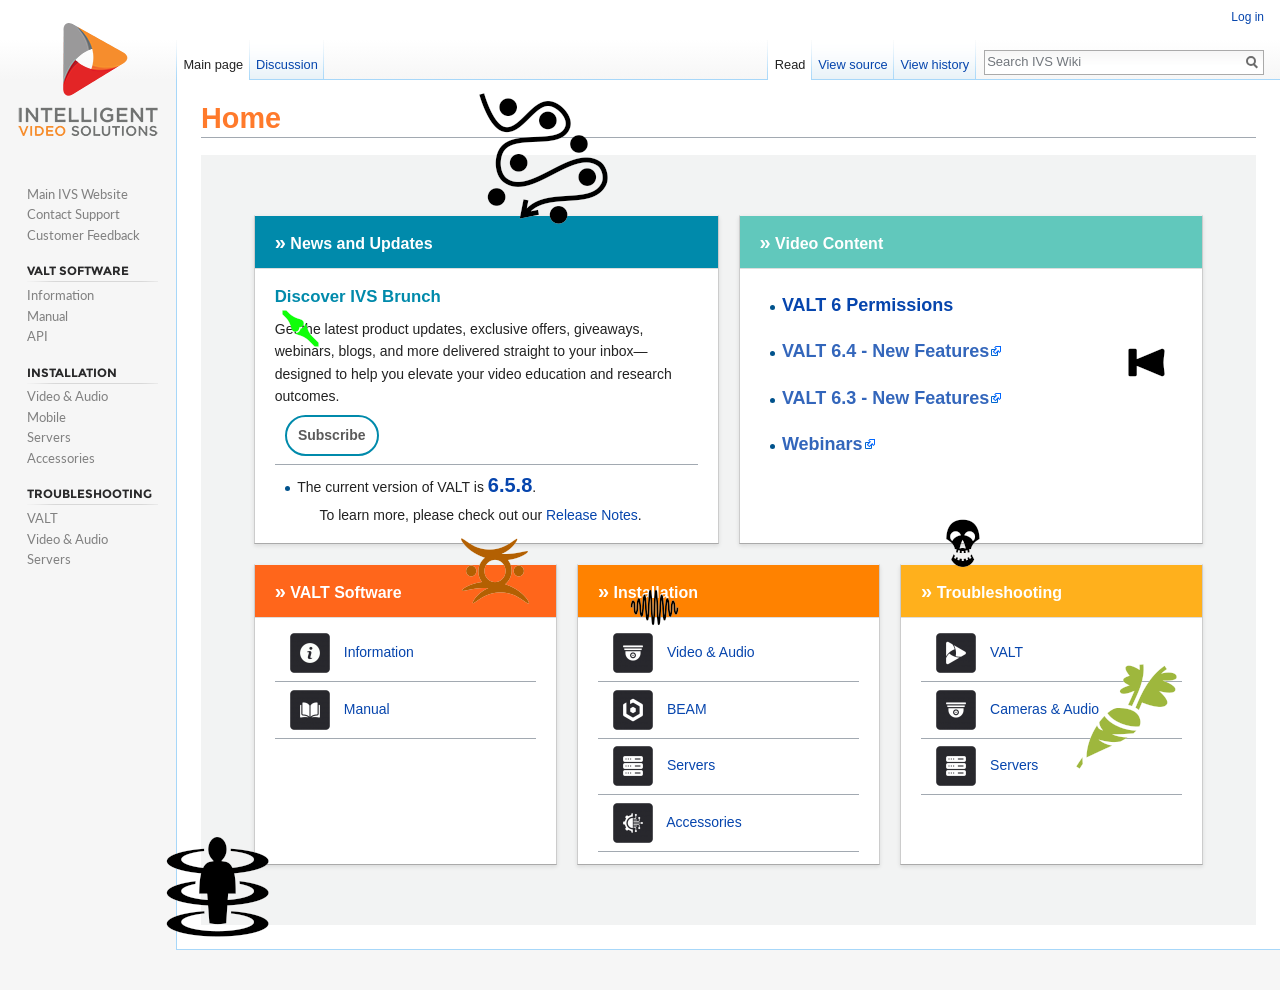  What do you see at coordinates (962, 543) in the screenshot?
I see `dark humor or comedy category in a game` at bounding box center [962, 543].